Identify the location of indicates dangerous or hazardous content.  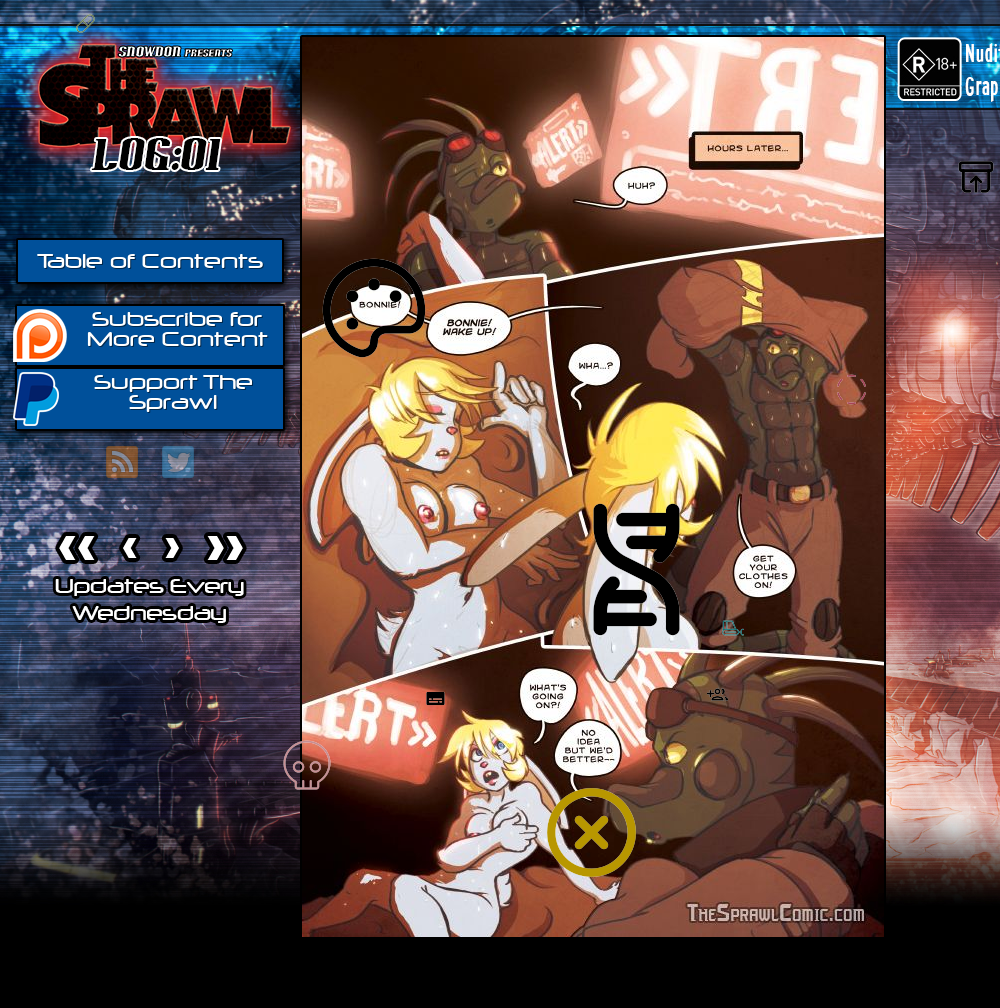
(307, 766).